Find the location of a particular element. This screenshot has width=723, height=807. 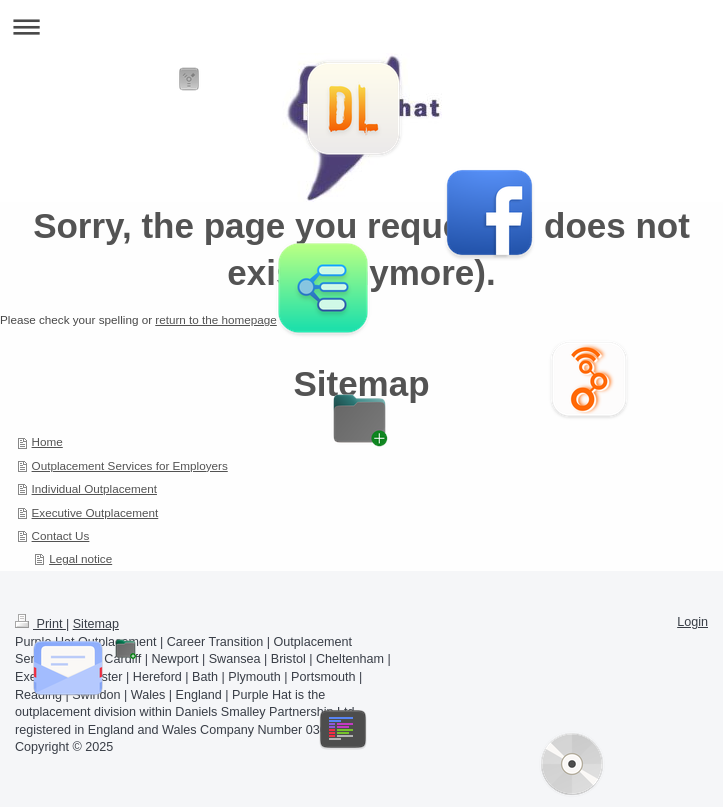

open the Facebook app is located at coordinates (489, 212).